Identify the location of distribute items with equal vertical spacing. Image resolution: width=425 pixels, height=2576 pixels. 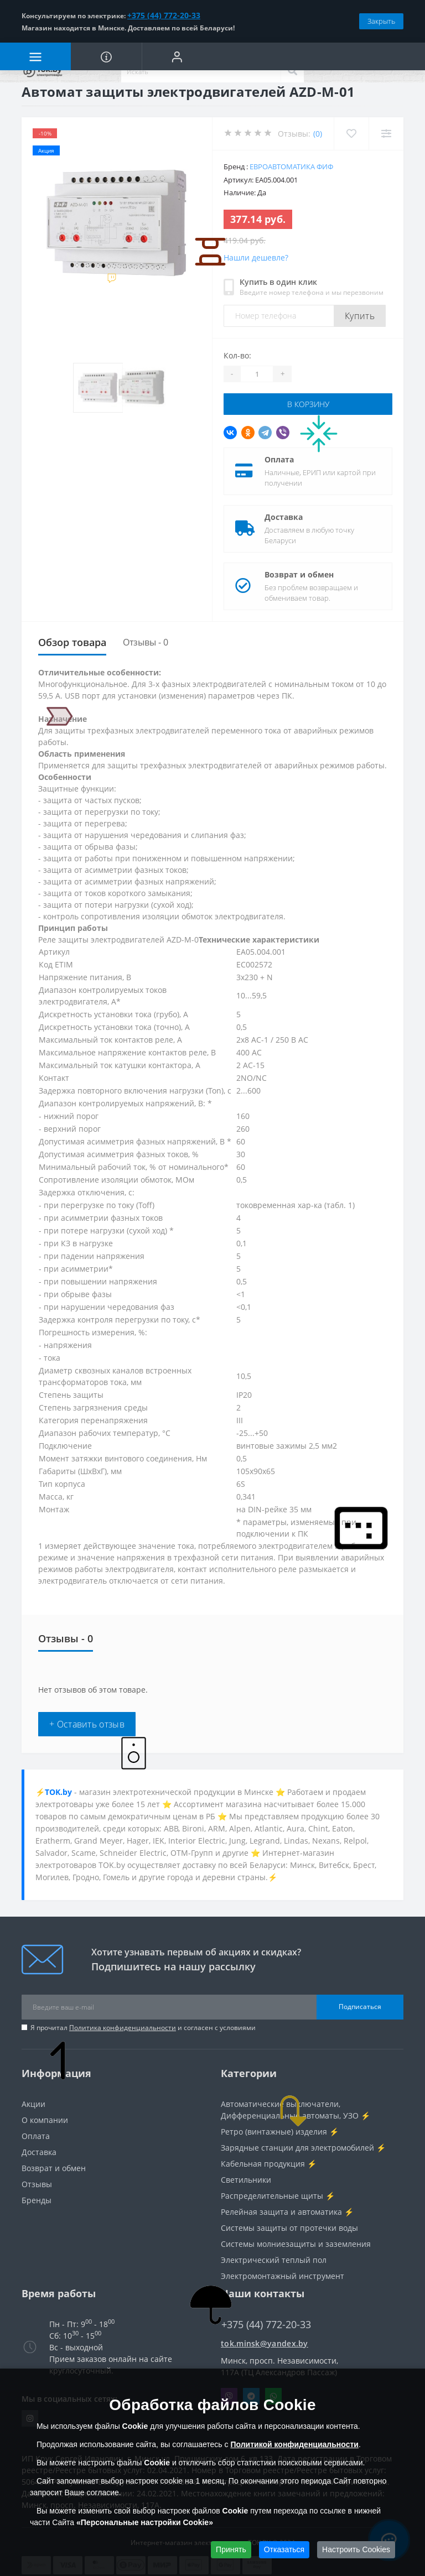
(210, 252).